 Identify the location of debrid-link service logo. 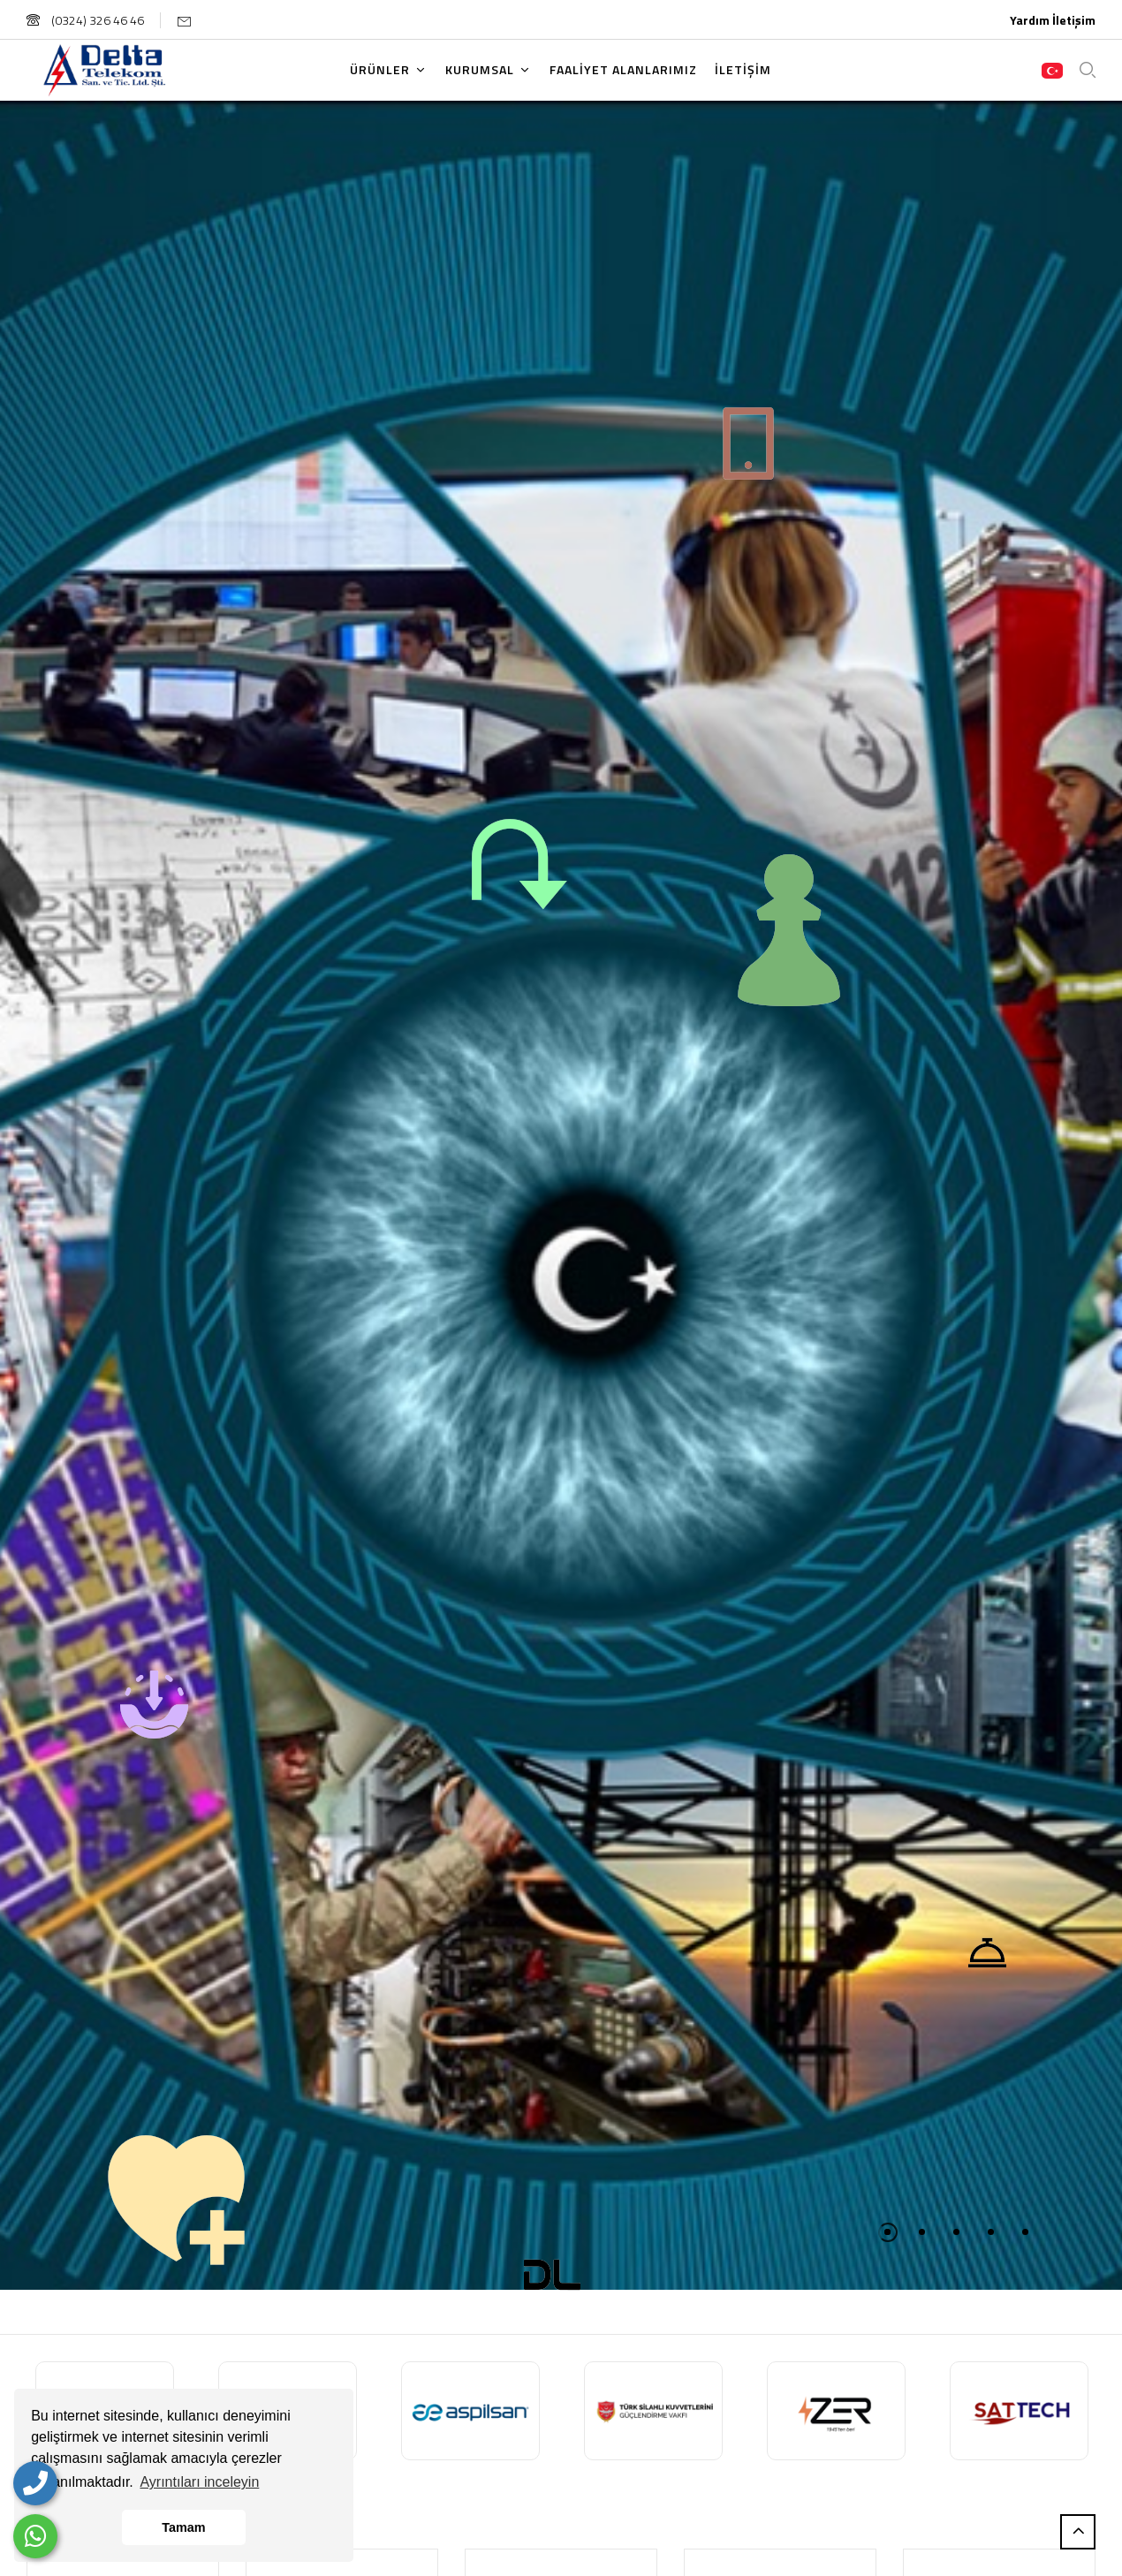
(552, 2275).